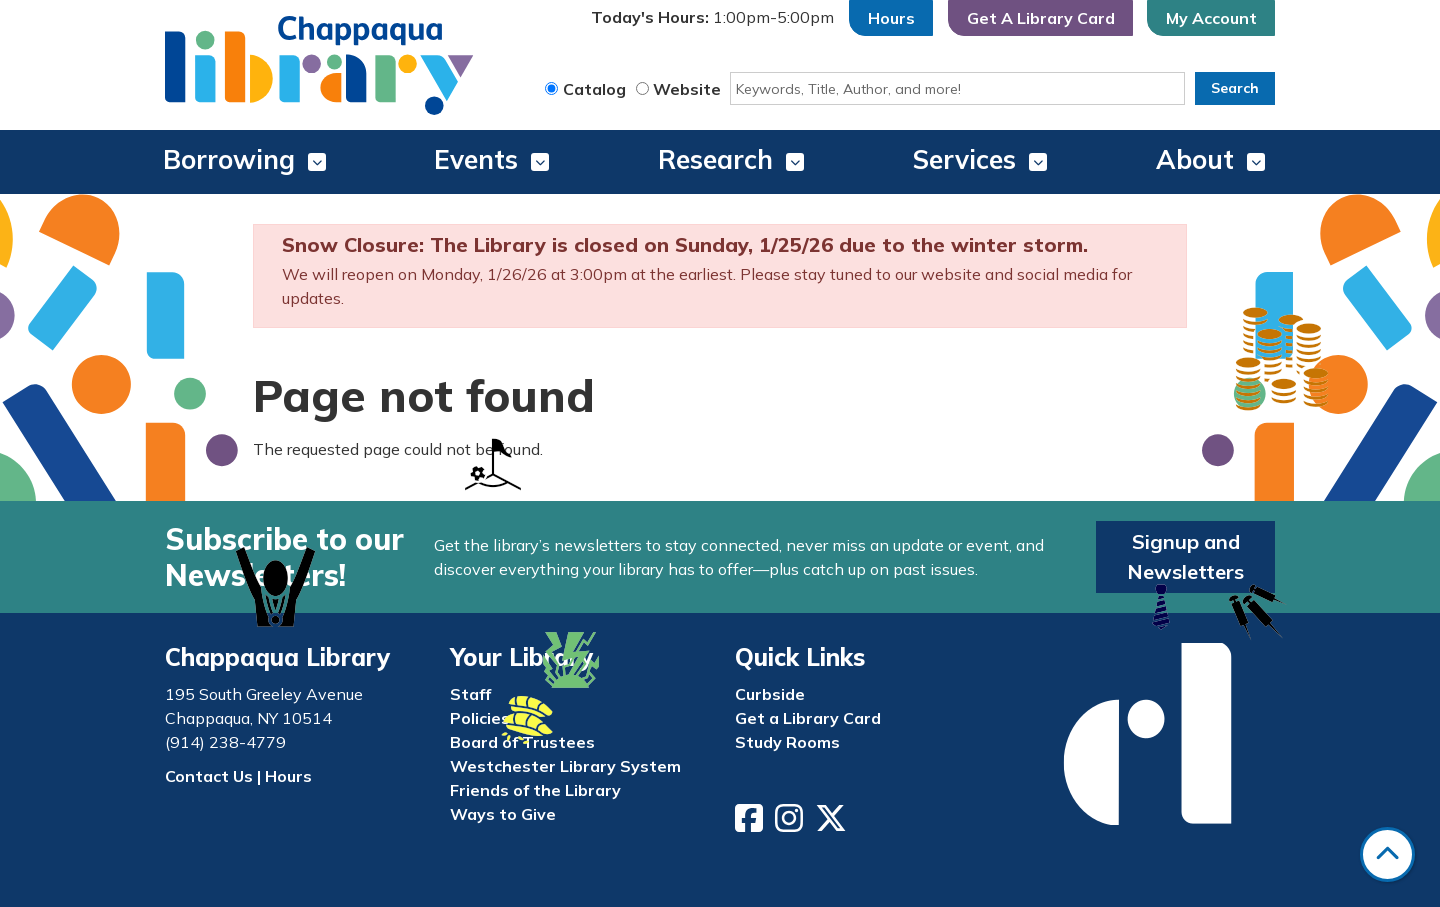 Image resolution: width=1440 pixels, height=907 pixels. Describe the element at coordinates (571, 660) in the screenshot. I see `indicates energy discharge or power dispersal` at that location.